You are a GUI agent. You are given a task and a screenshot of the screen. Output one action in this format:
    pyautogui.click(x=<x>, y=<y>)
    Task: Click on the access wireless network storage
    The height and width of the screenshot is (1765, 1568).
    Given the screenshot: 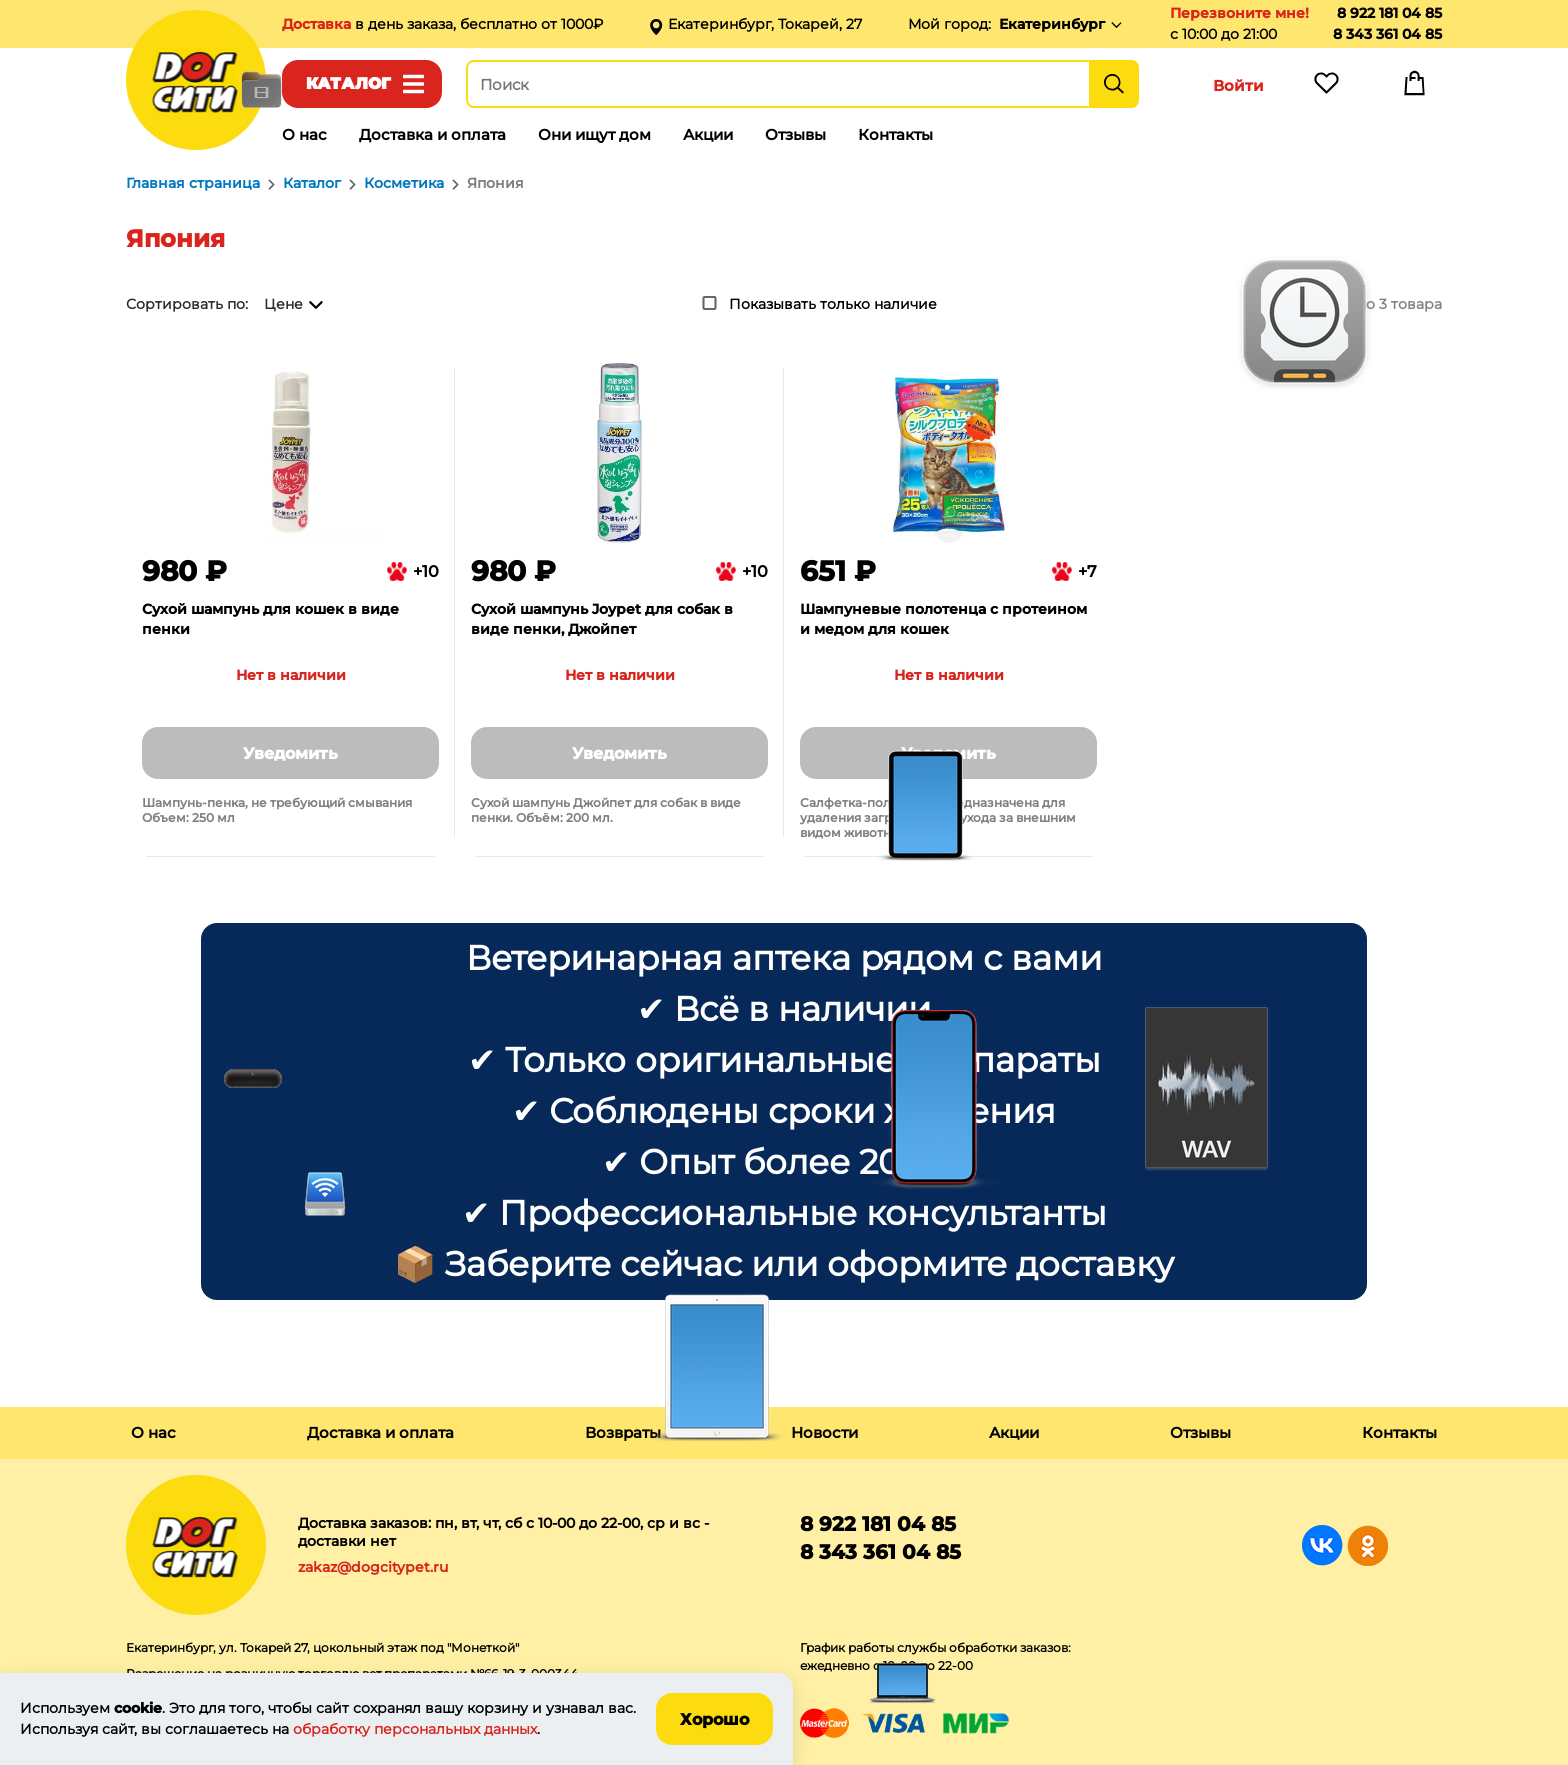 What is the action you would take?
    pyautogui.click(x=325, y=1195)
    